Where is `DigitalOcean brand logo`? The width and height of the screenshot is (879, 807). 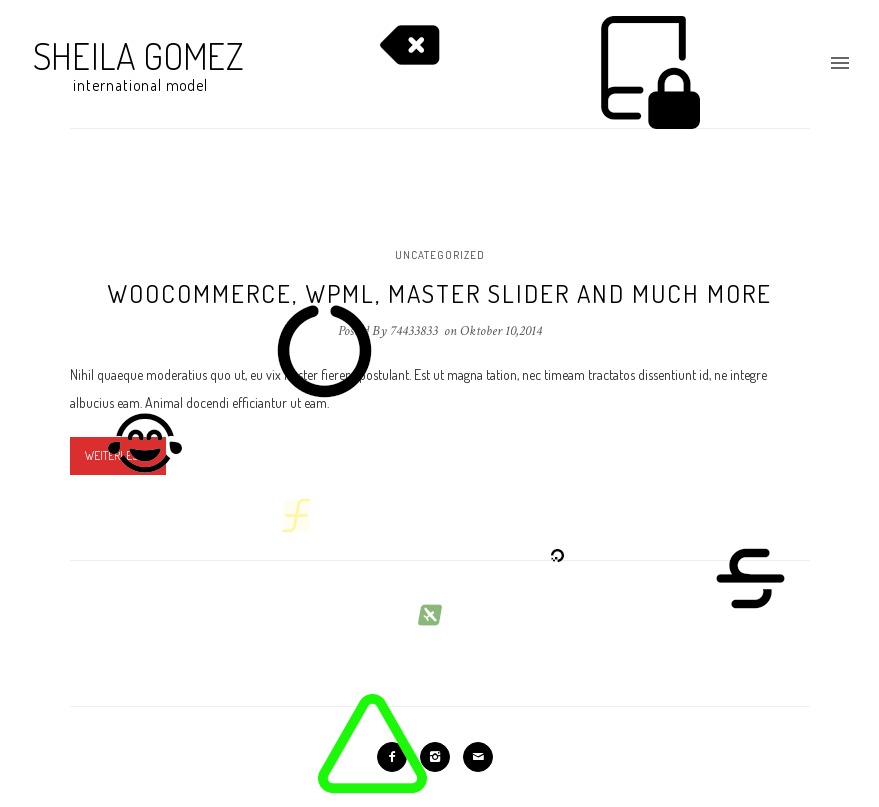
DigitalOcean brand logo is located at coordinates (557, 555).